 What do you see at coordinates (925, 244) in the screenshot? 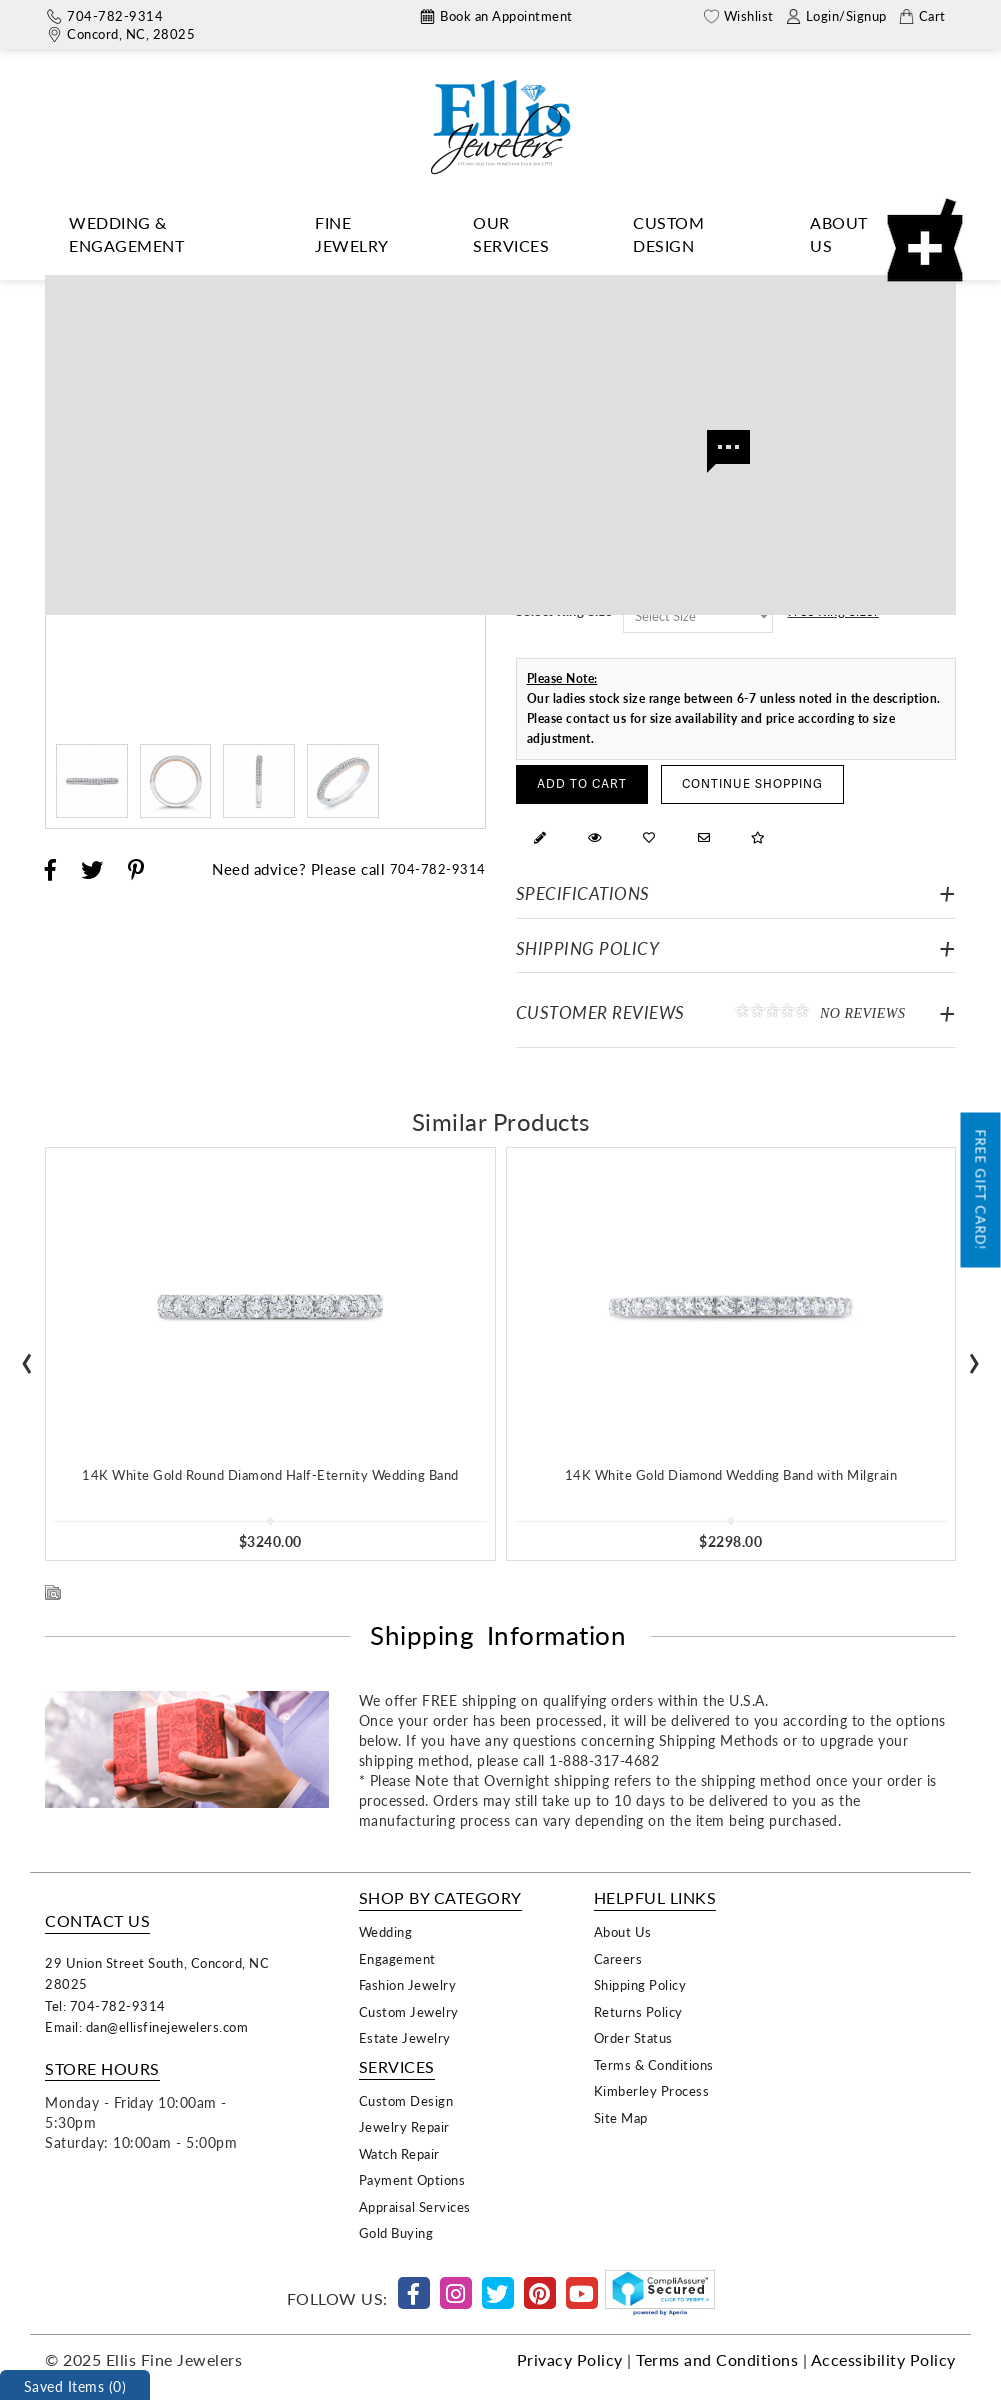
I see `find nearby pharmacies` at bounding box center [925, 244].